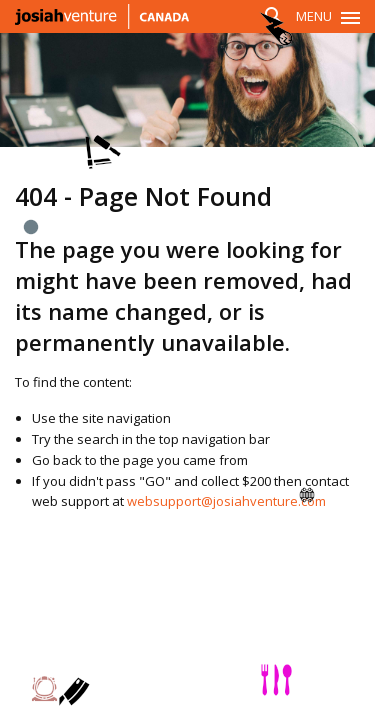 The height and width of the screenshot is (720, 375). I want to click on launch a lightning-fast attack or special move, so click(276, 29).